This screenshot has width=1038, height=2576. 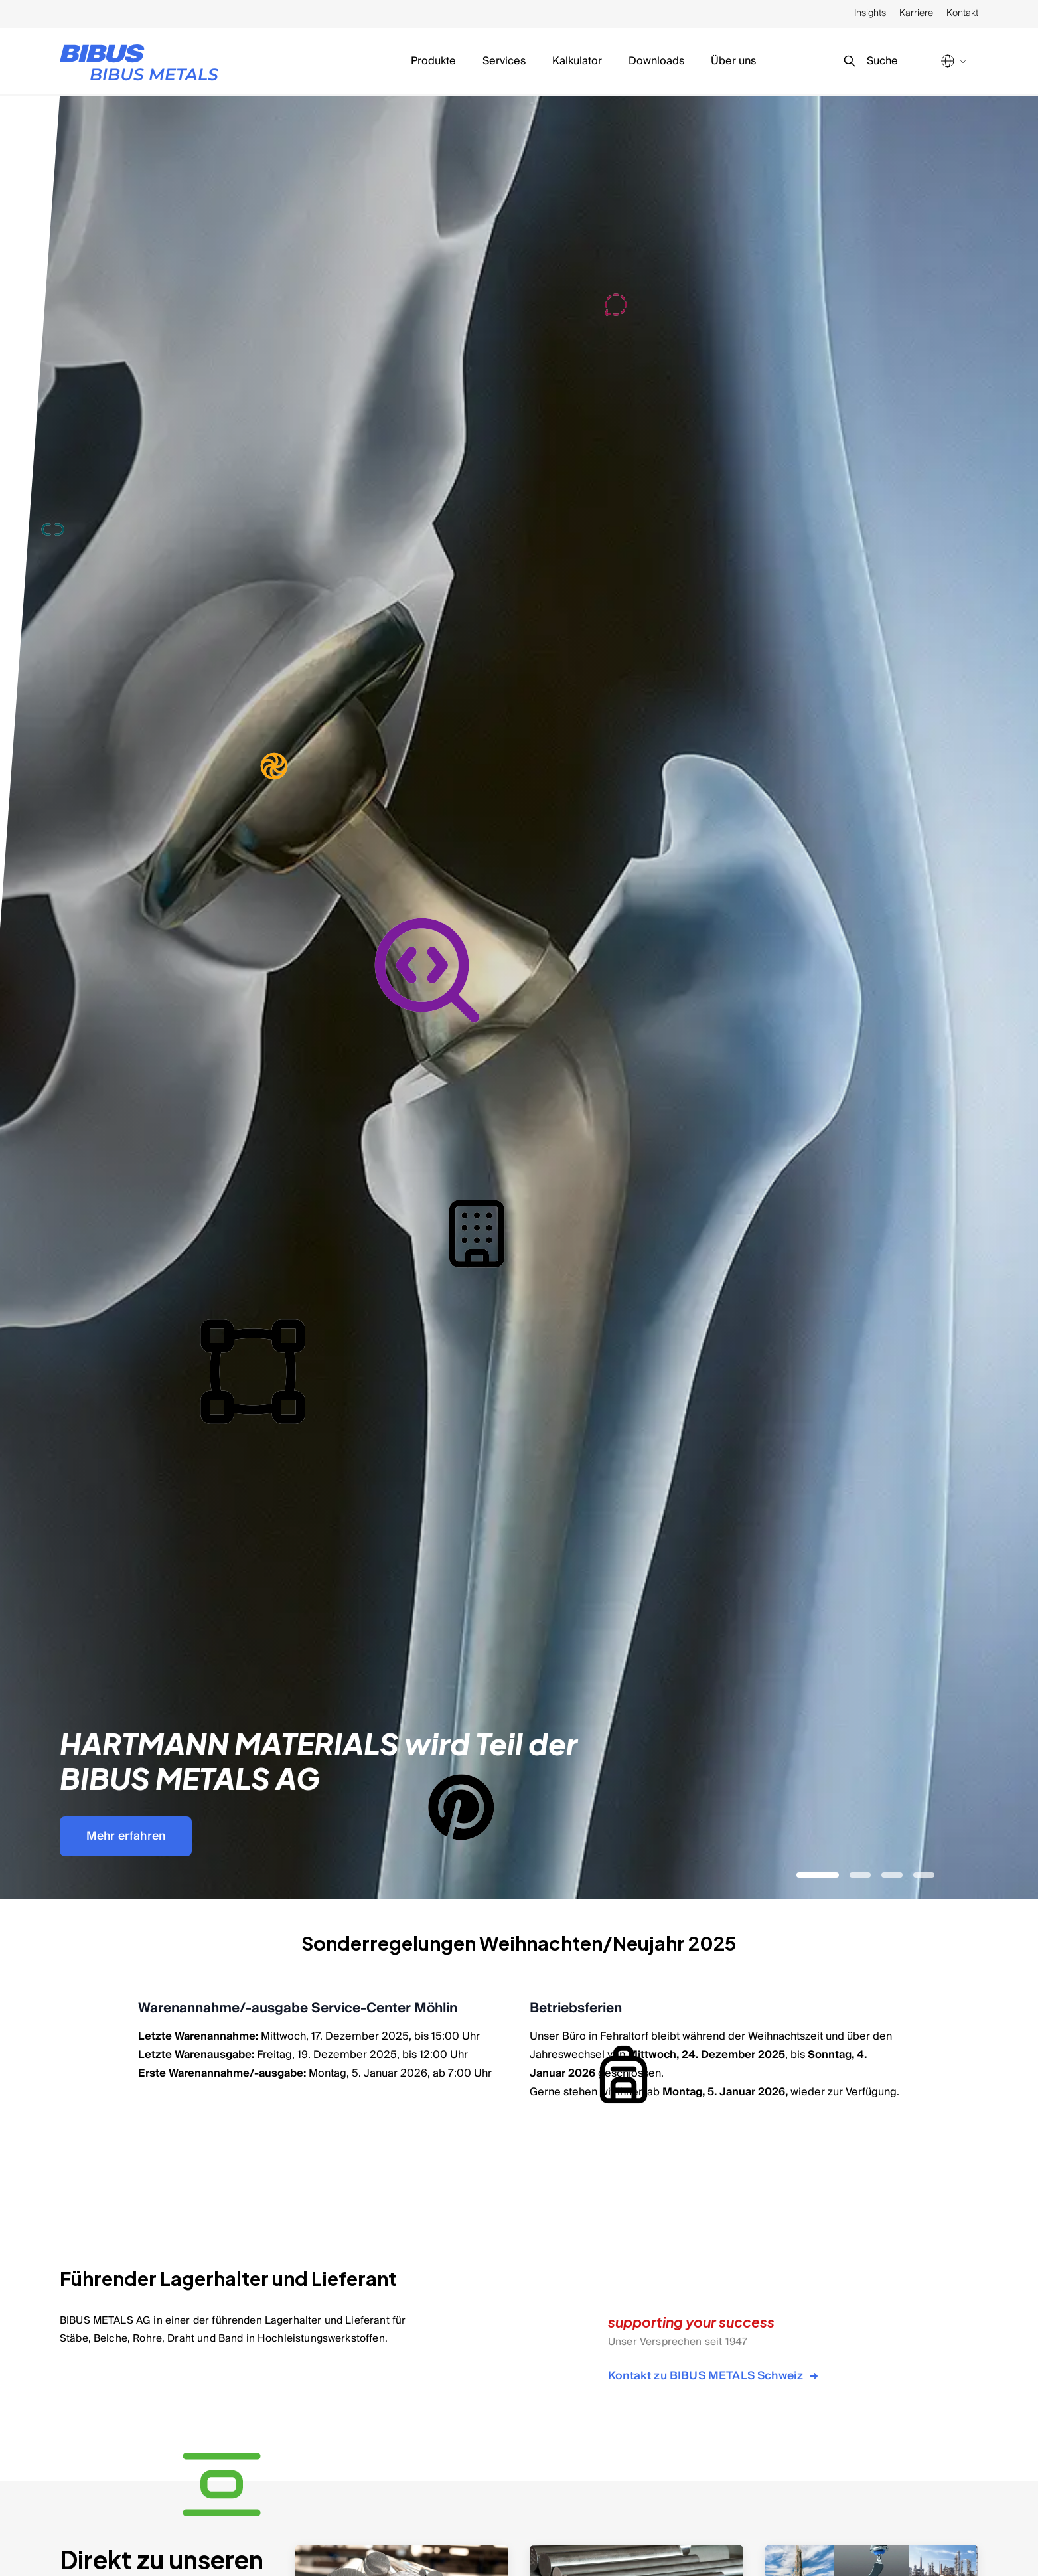 I want to click on search through code or source files, so click(x=427, y=970).